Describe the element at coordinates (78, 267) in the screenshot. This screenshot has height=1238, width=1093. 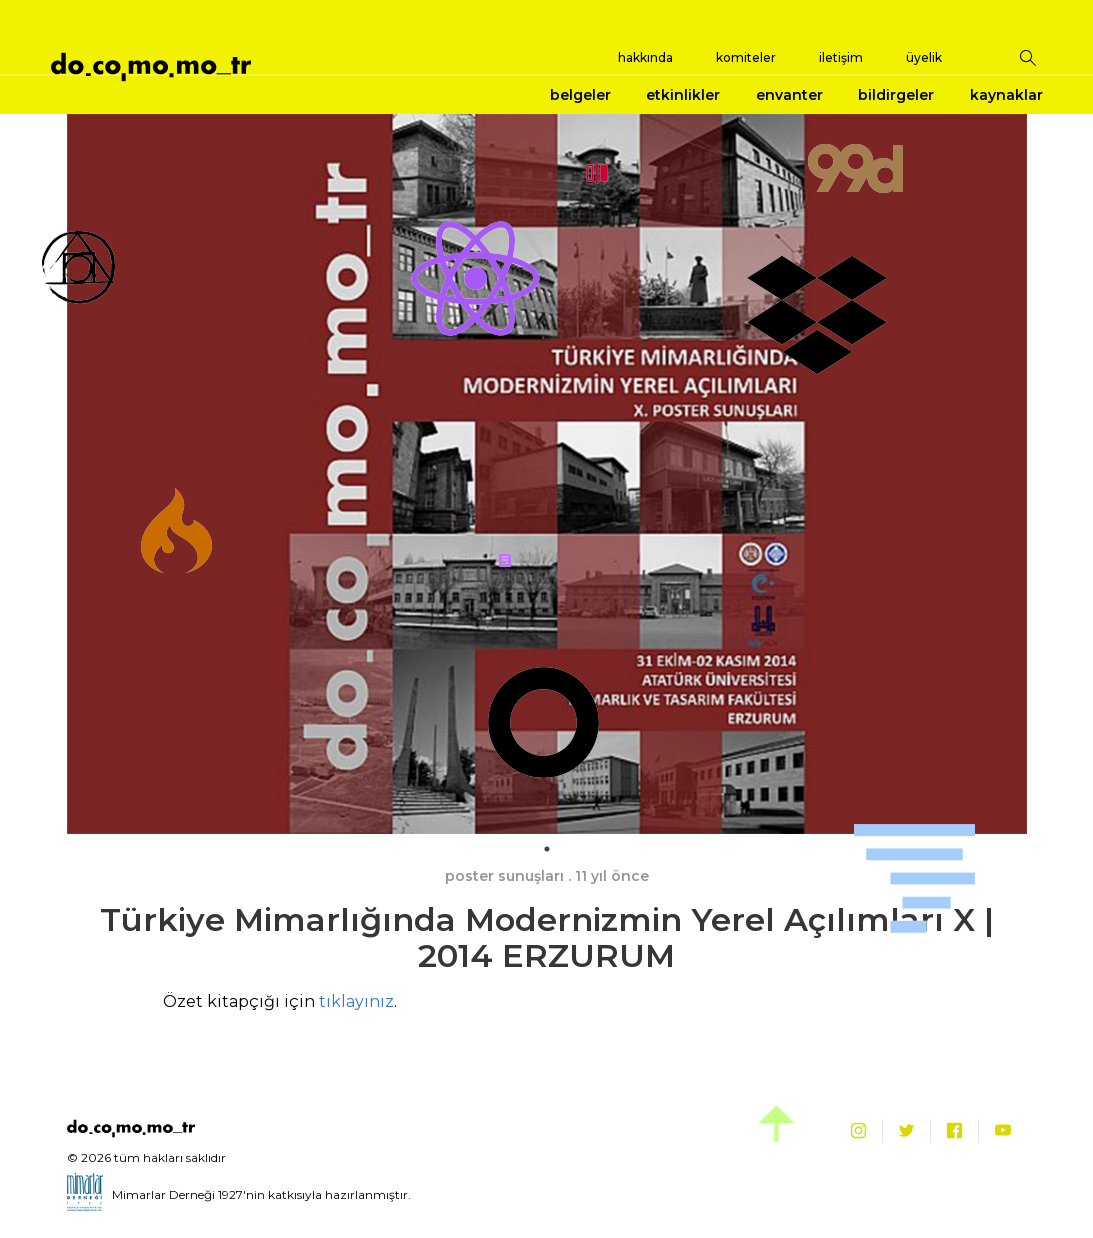
I see `postcss css processing tool logo` at that location.